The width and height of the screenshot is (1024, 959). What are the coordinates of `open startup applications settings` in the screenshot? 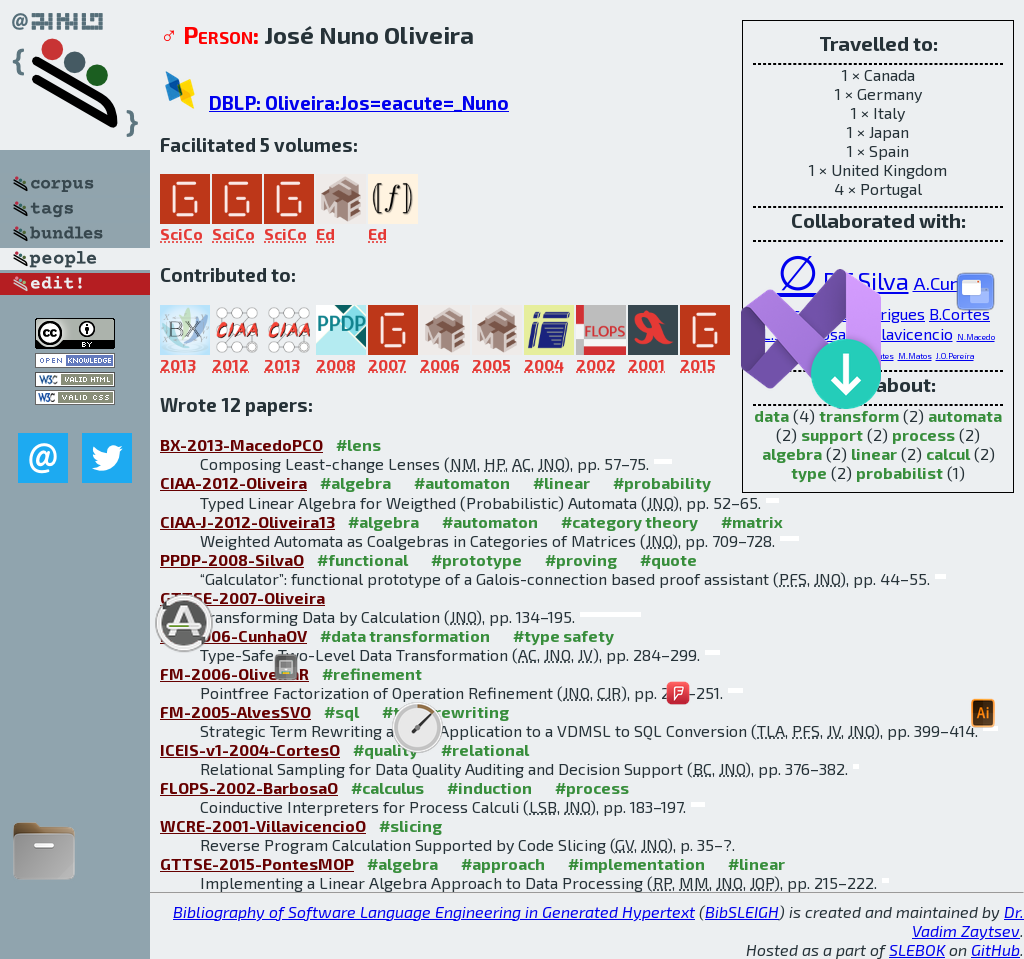 It's located at (975, 291).